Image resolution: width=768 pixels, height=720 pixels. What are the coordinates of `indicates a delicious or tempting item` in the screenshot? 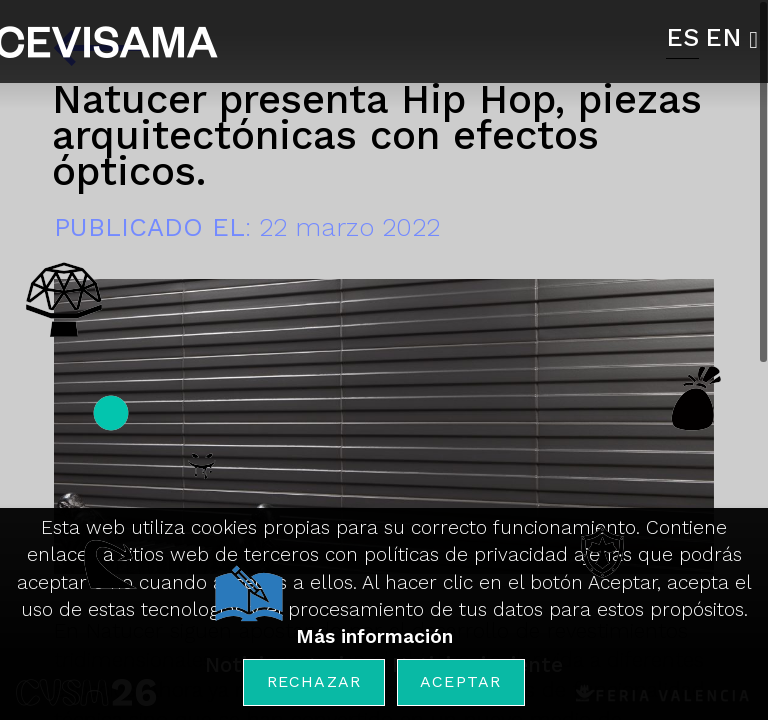 It's located at (202, 466).